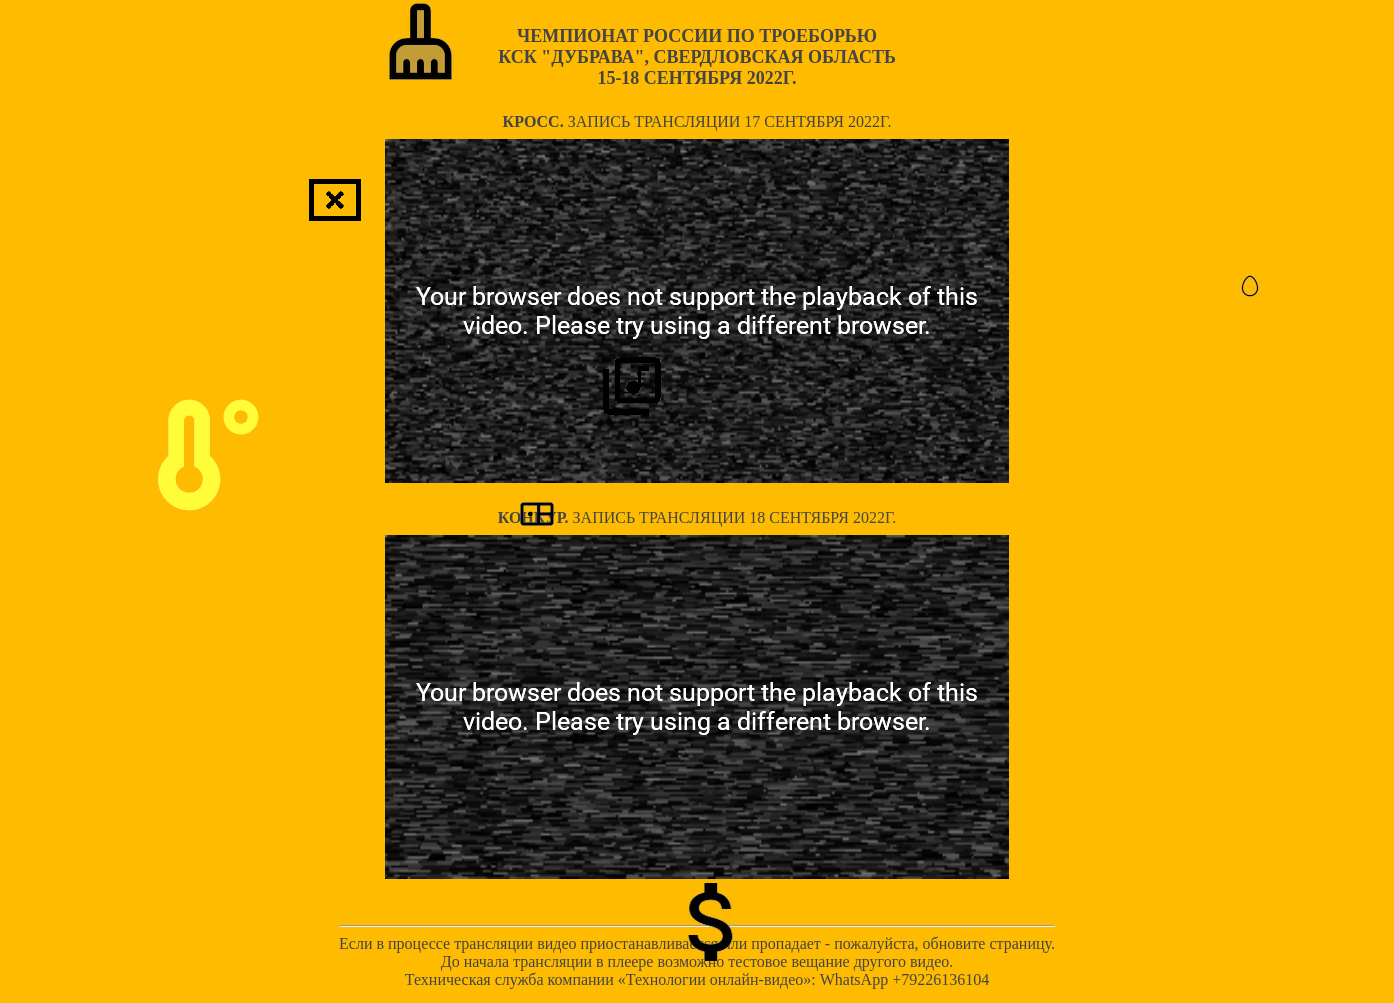  Describe the element at coordinates (203, 455) in the screenshot. I see `indicates high temperature reading` at that location.